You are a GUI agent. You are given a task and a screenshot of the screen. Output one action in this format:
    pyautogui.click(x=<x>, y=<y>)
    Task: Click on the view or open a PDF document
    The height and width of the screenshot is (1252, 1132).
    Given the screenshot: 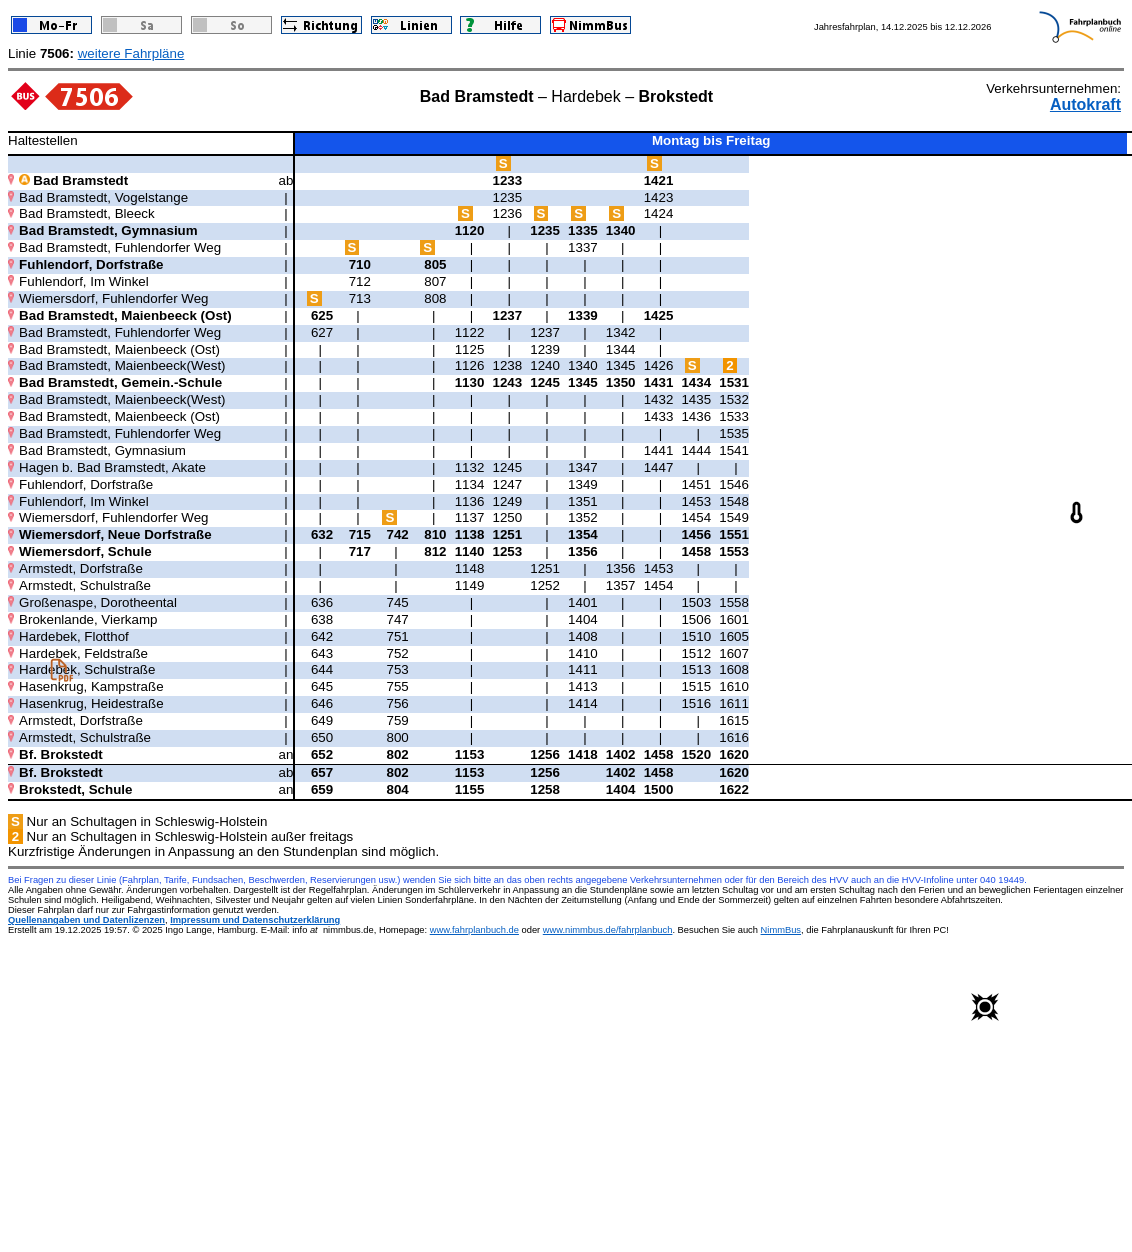 What is the action you would take?
    pyautogui.click(x=61, y=669)
    